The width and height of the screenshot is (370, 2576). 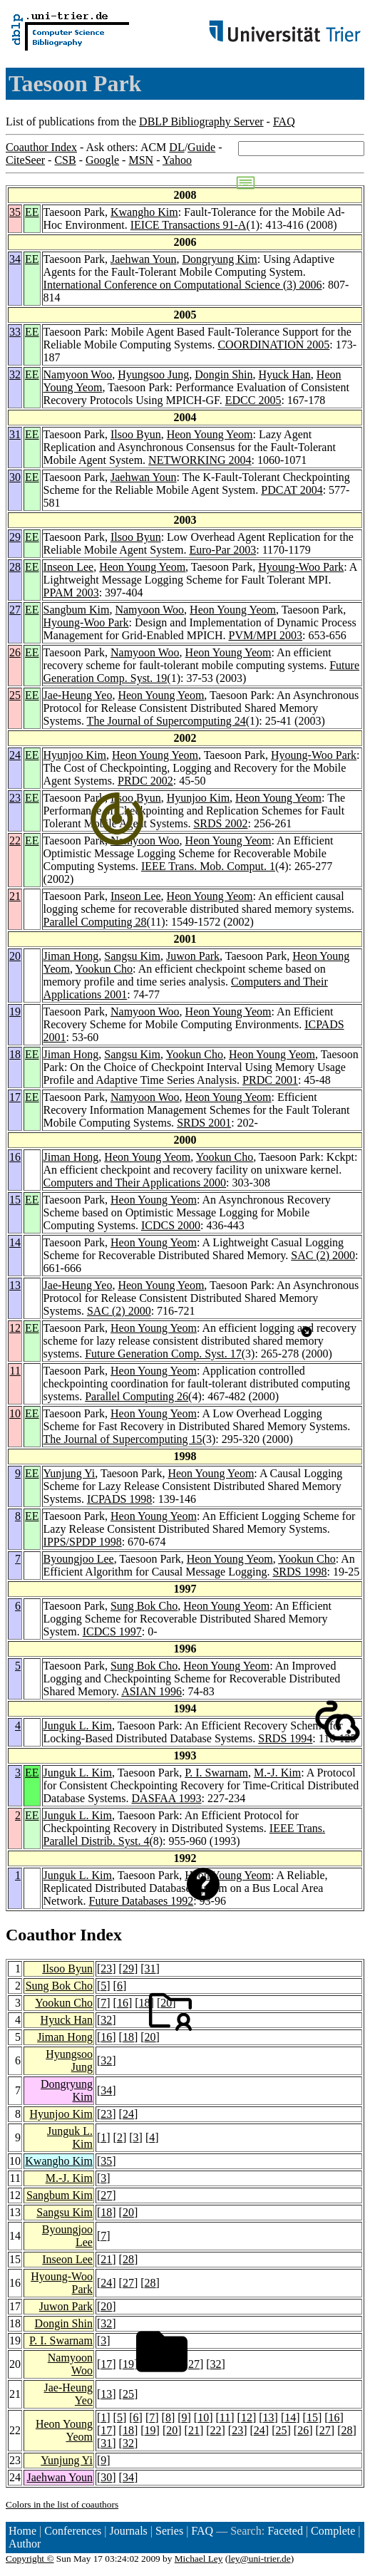 What do you see at coordinates (170, 2009) in the screenshot?
I see `access user profile folder` at bounding box center [170, 2009].